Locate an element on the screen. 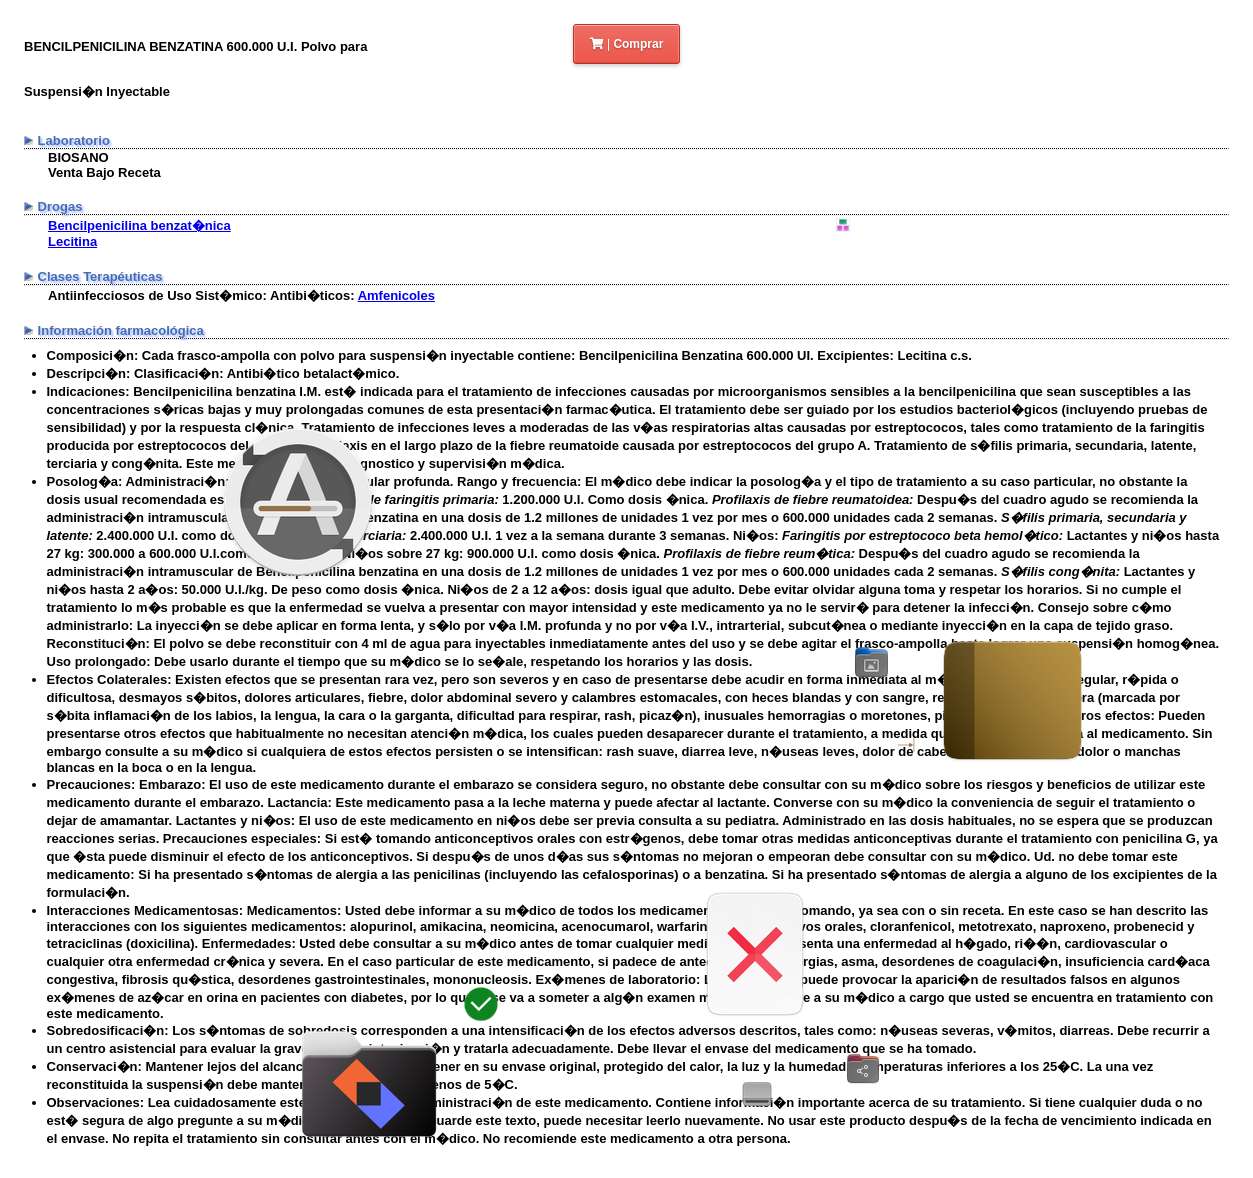 Image resolution: width=1253 pixels, height=1178 pixels. access your public shared folder is located at coordinates (863, 1068).